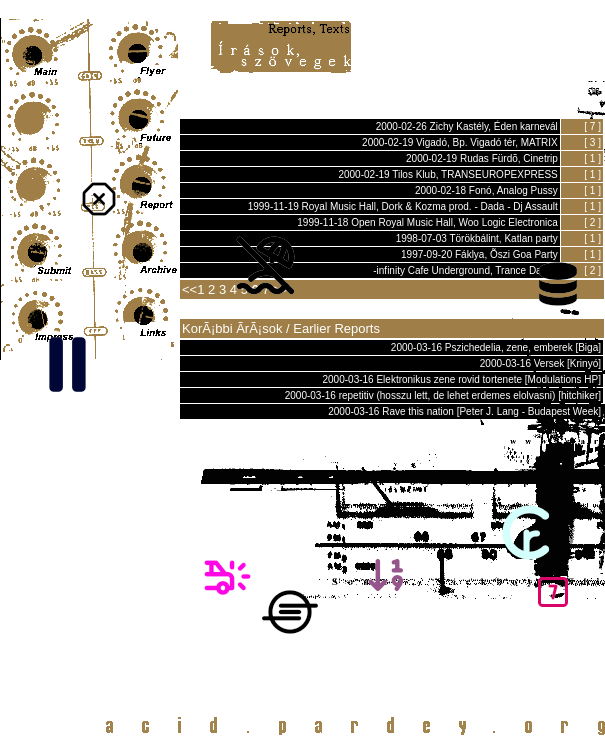 The width and height of the screenshot is (605, 738). What do you see at coordinates (553, 592) in the screenshot?
I see `select or navigate to item number 7` at bounding box center [553, 592].